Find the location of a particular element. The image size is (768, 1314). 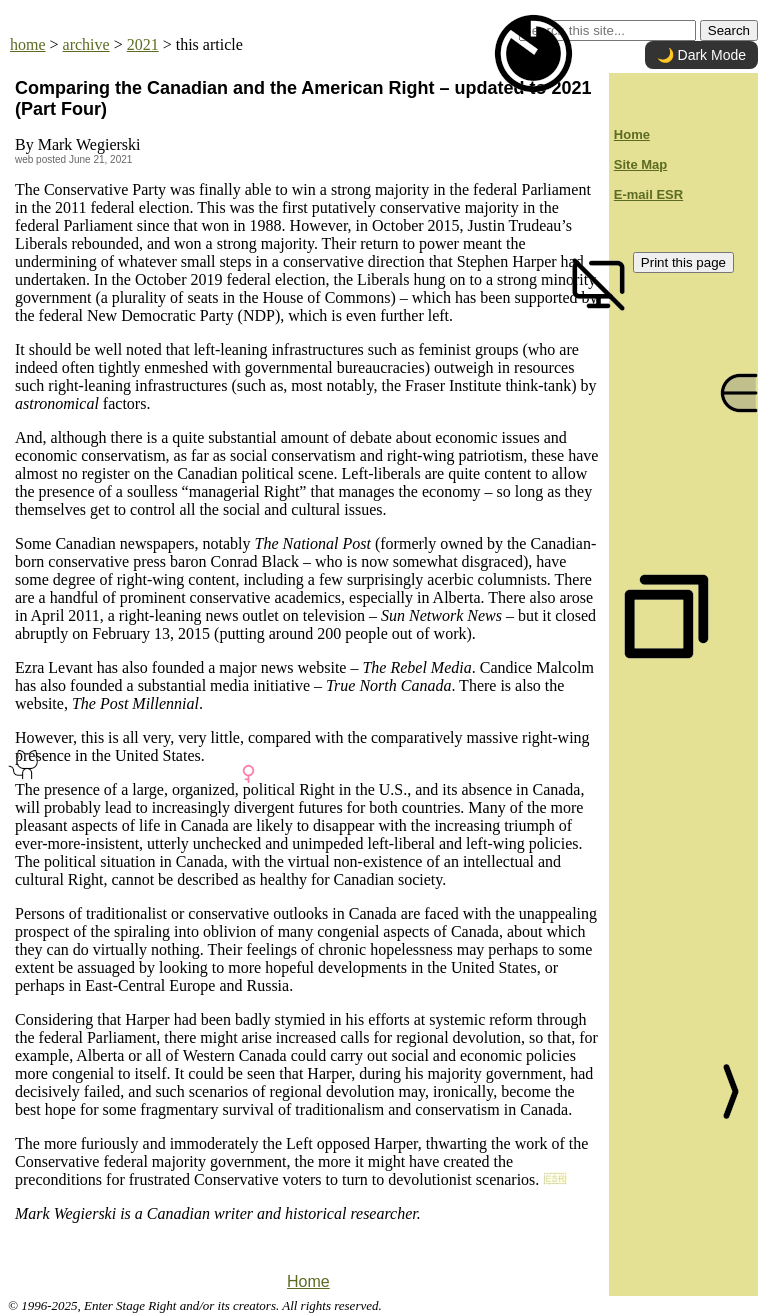

copy to clipboard is located at coordinates (666, 616).